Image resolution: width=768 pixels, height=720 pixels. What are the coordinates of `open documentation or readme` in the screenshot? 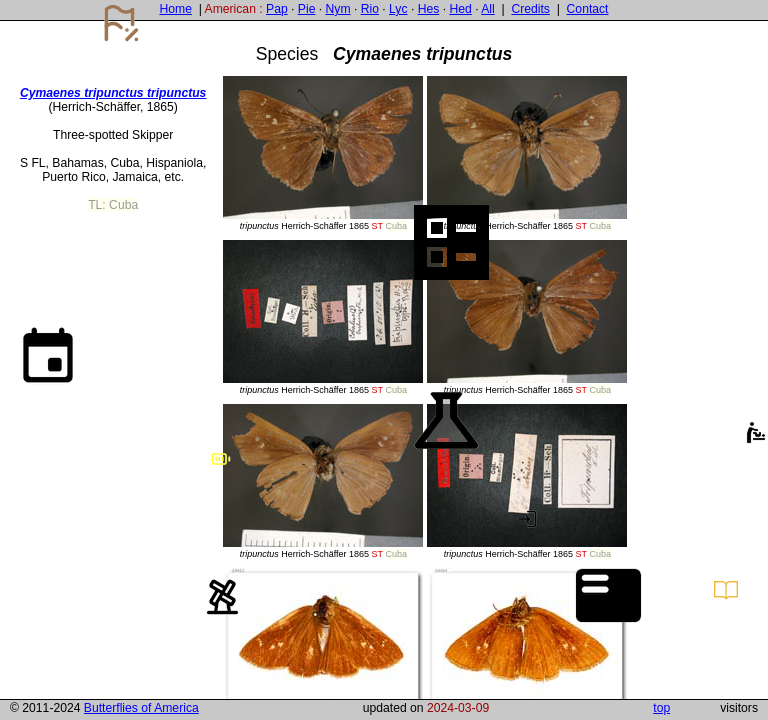 It's located at (726, 590).